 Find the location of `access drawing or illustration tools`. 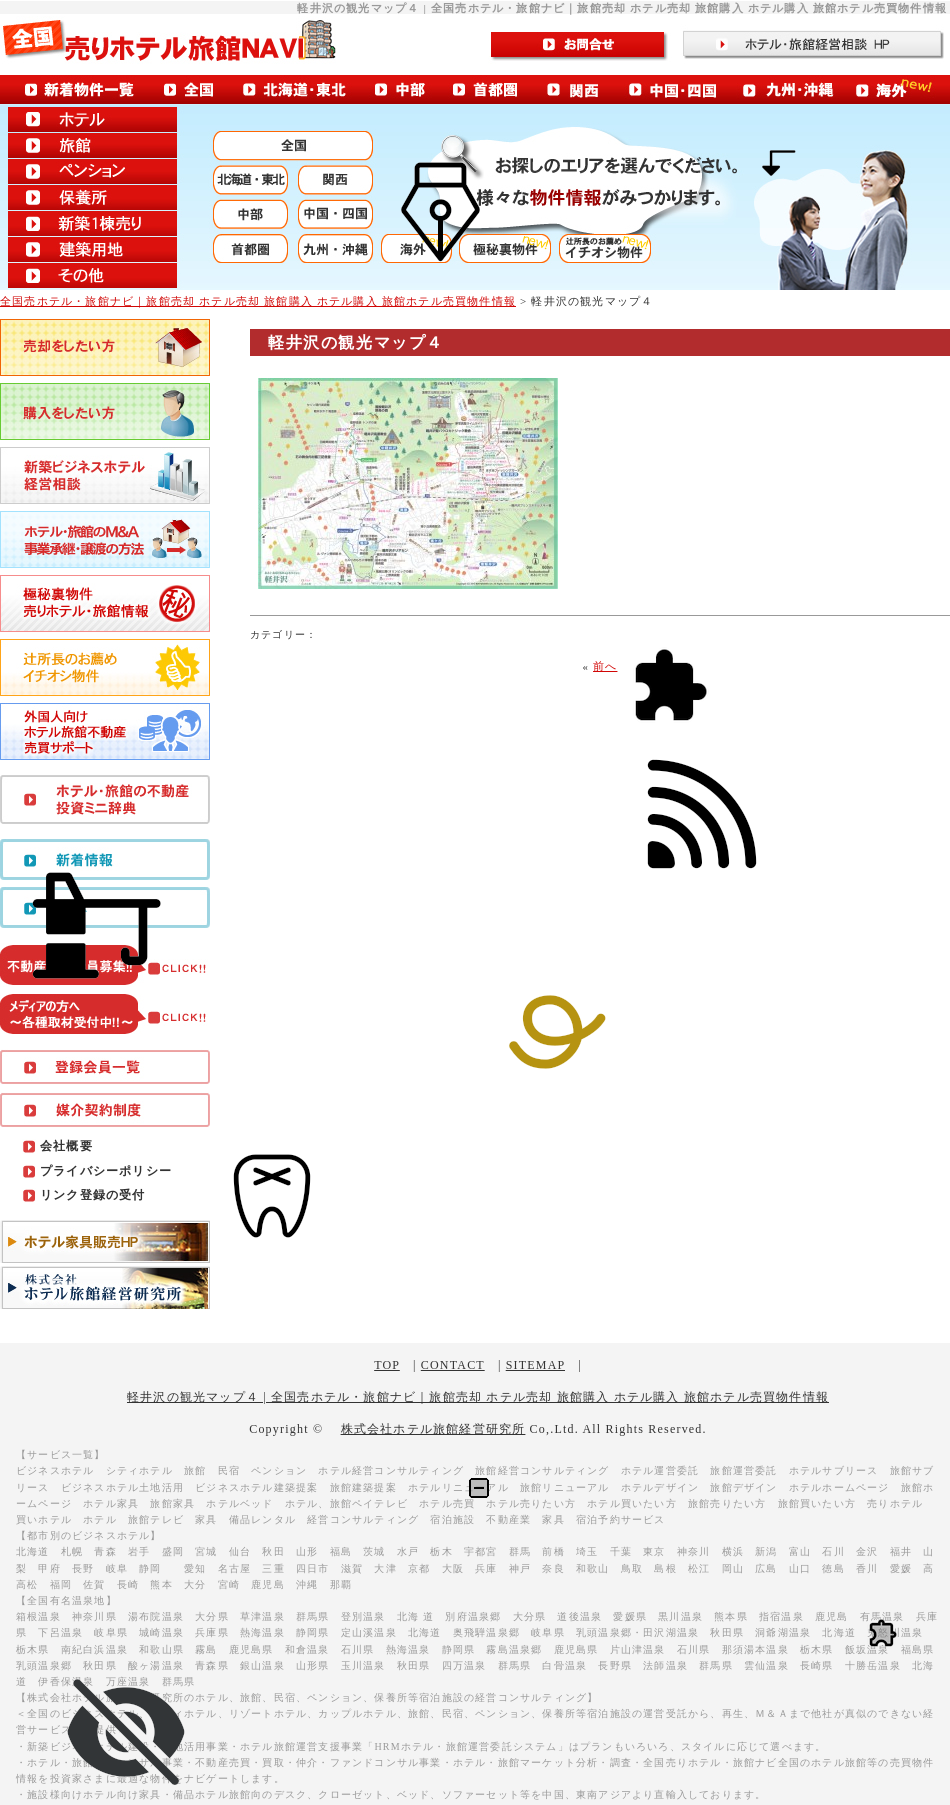

access drawing or illustration tools is located at coordinates (440, 208).